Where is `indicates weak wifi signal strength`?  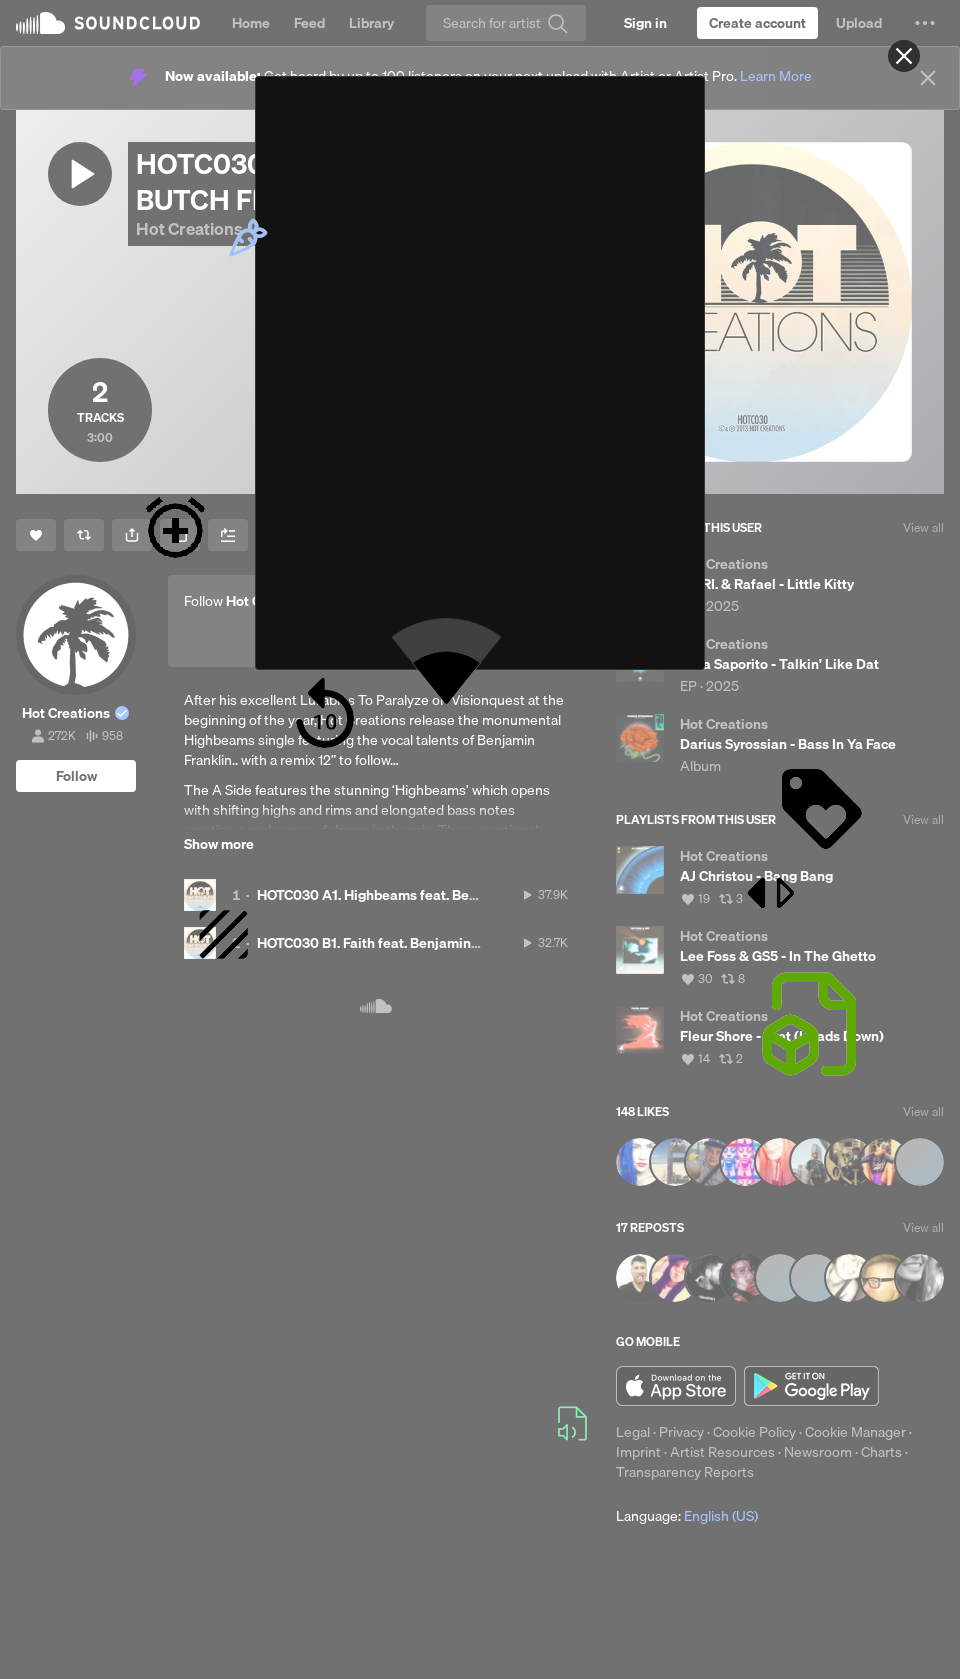
indicates weak wifi signal strength is located at coordinates (446, 660).